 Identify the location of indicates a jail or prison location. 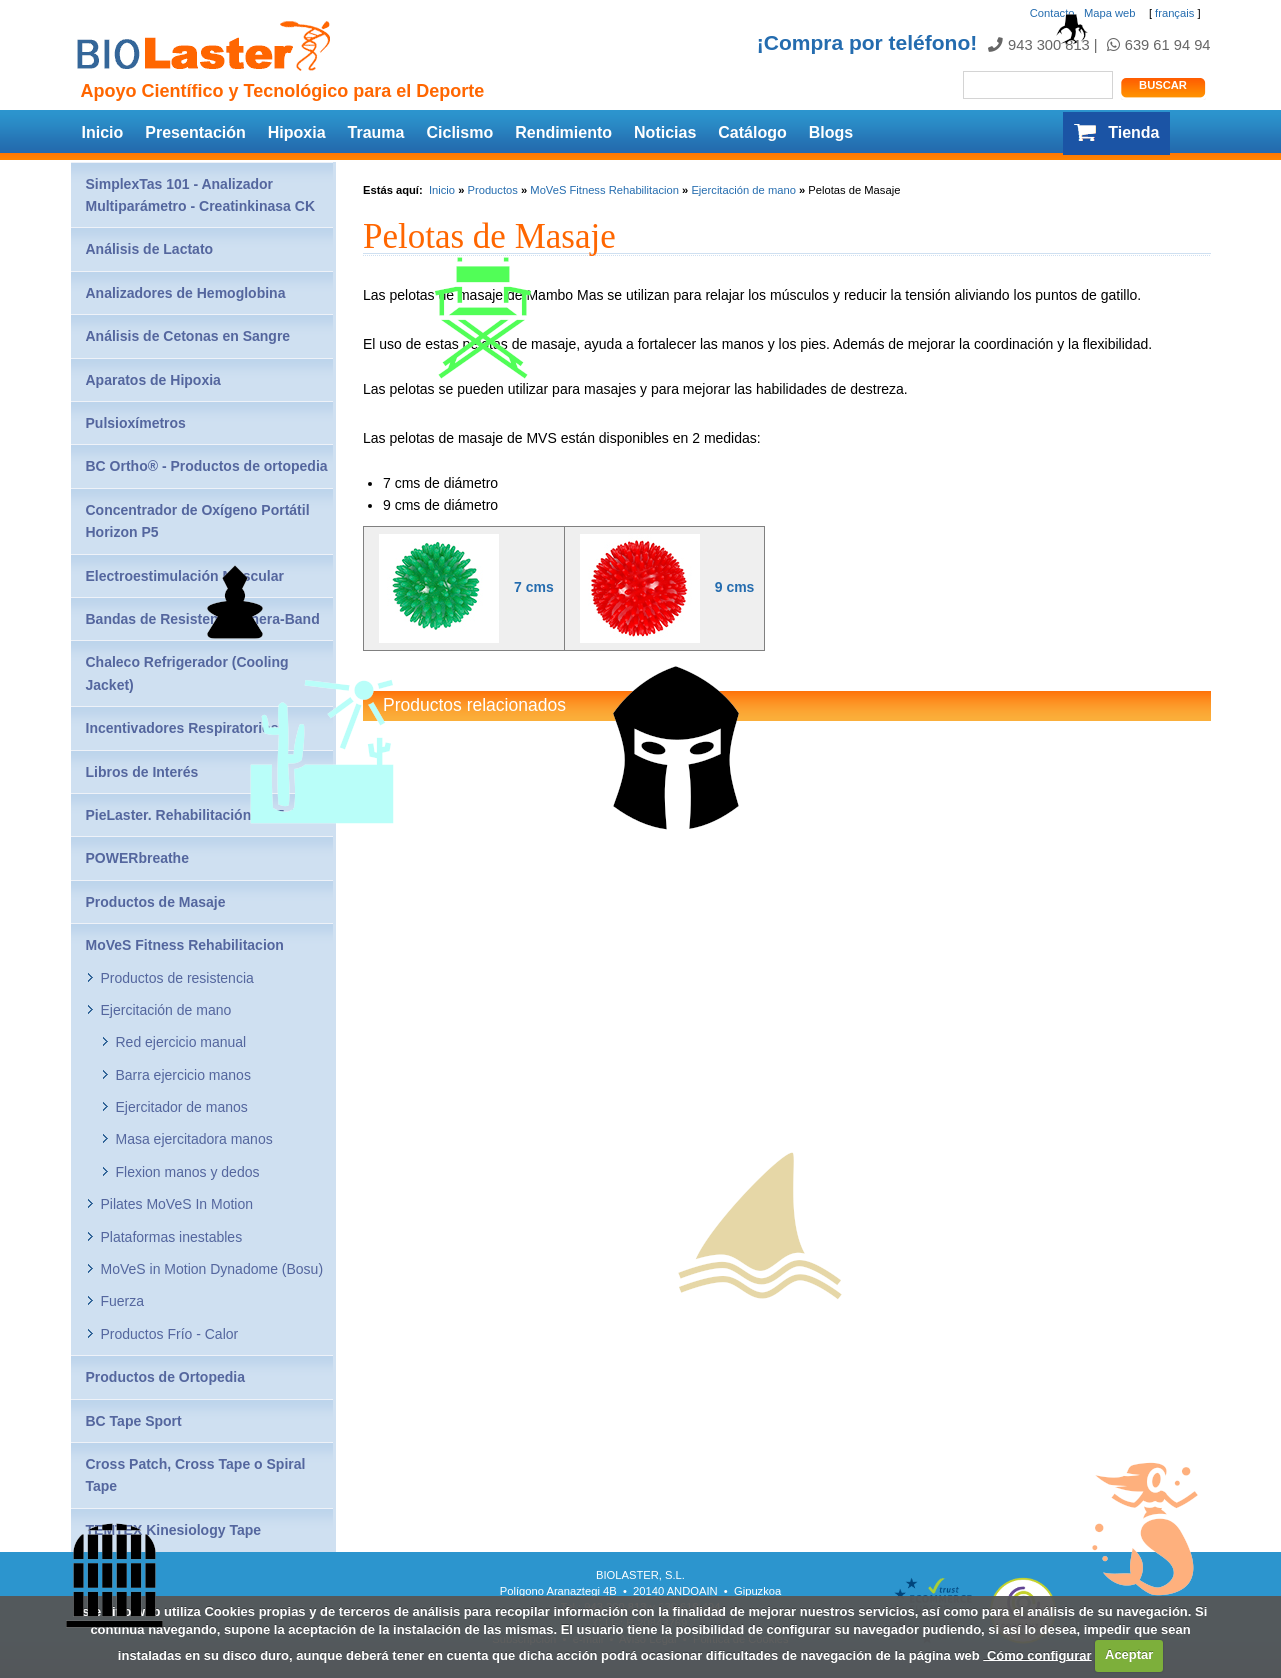
(114, 1575).